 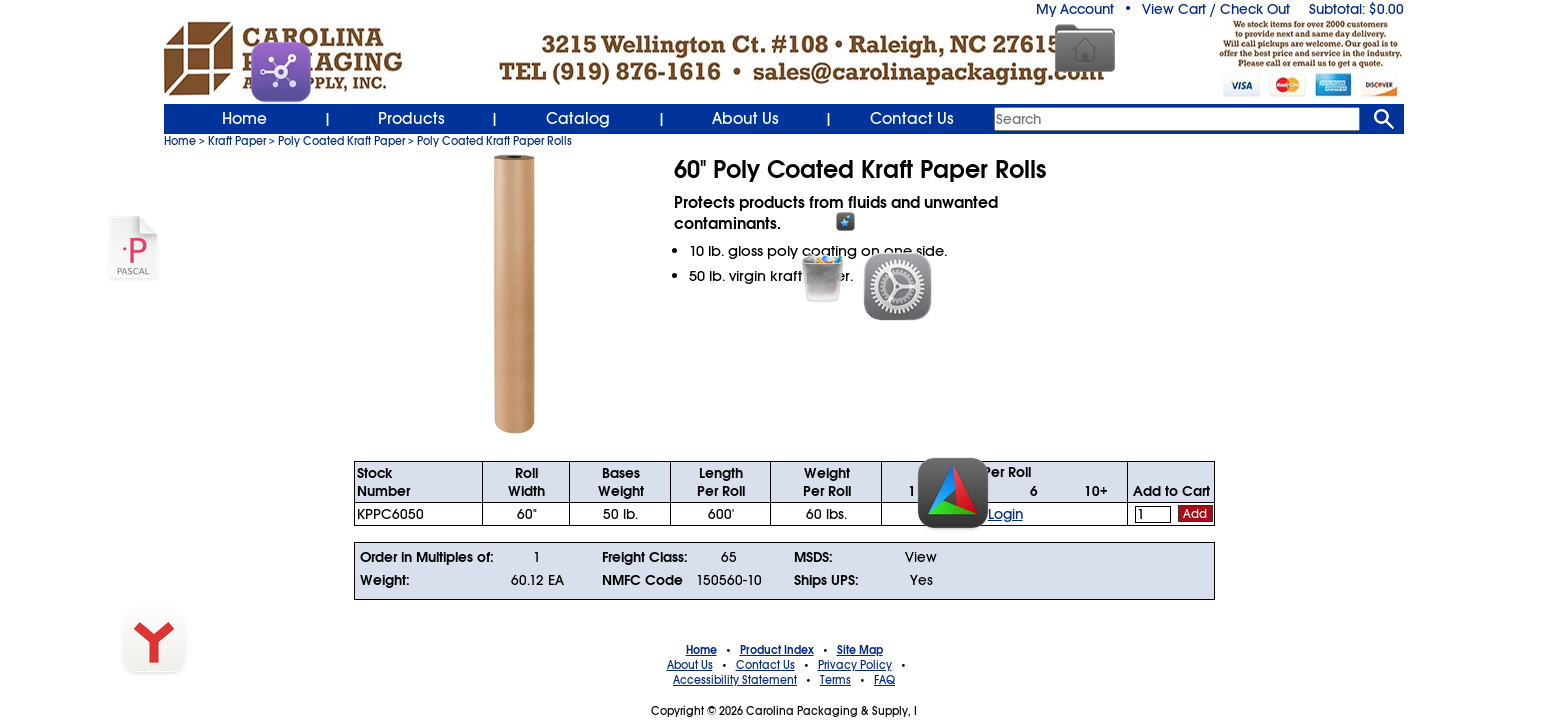 I want to click on open anki flashcard app, so click(x=845, y=221).